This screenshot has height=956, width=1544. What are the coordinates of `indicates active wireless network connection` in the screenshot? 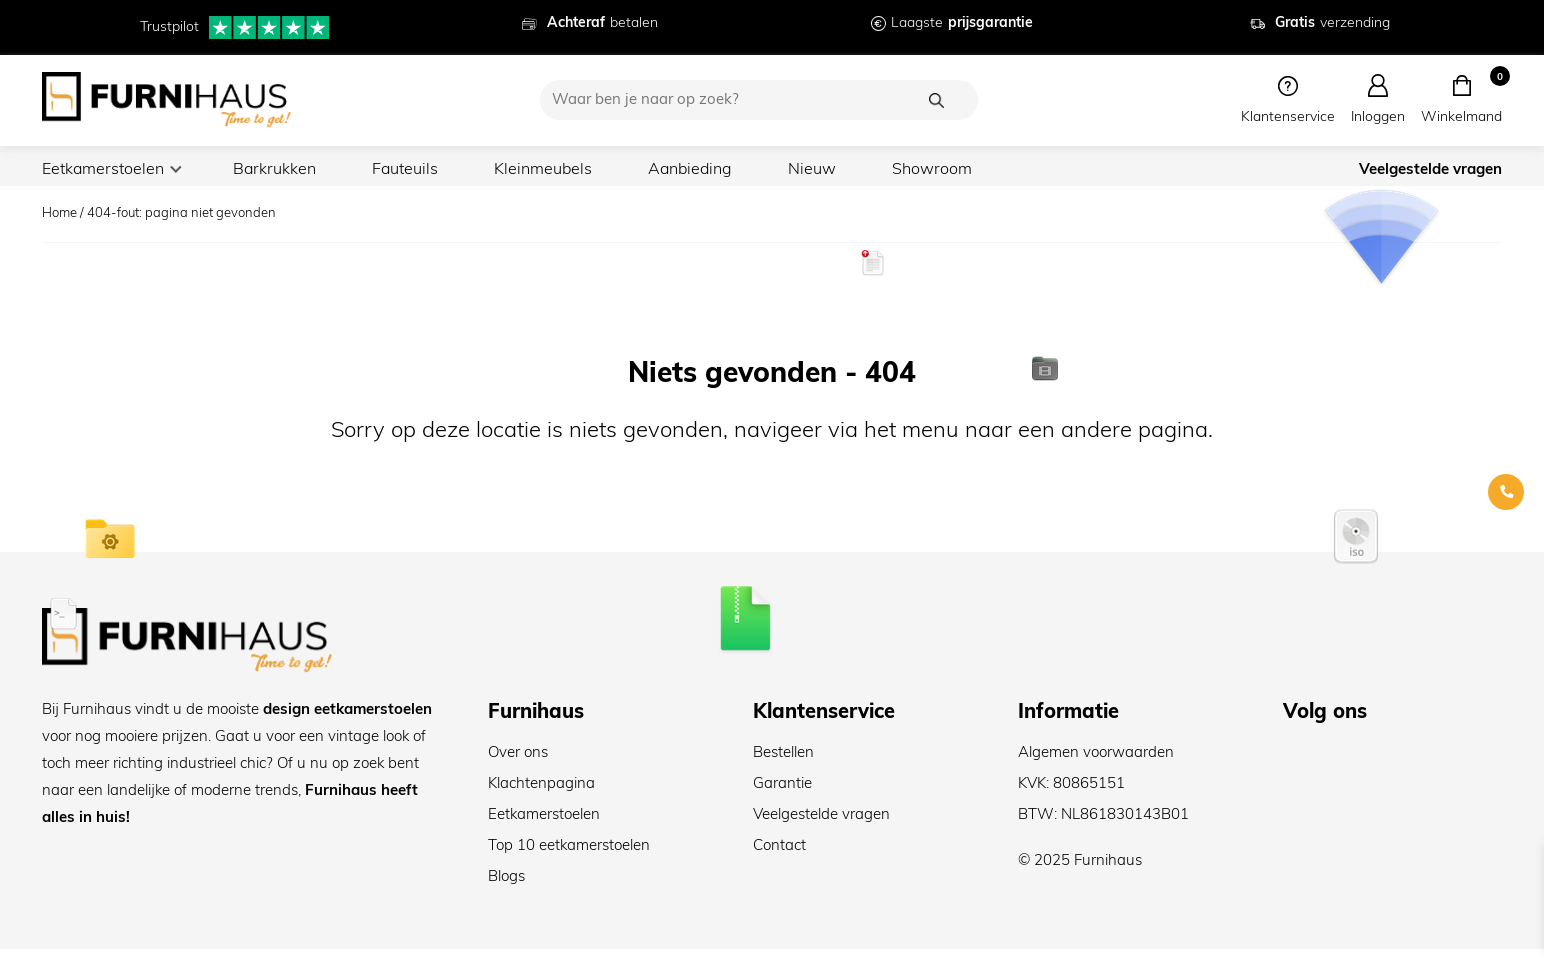 It's located at (1381, 236).